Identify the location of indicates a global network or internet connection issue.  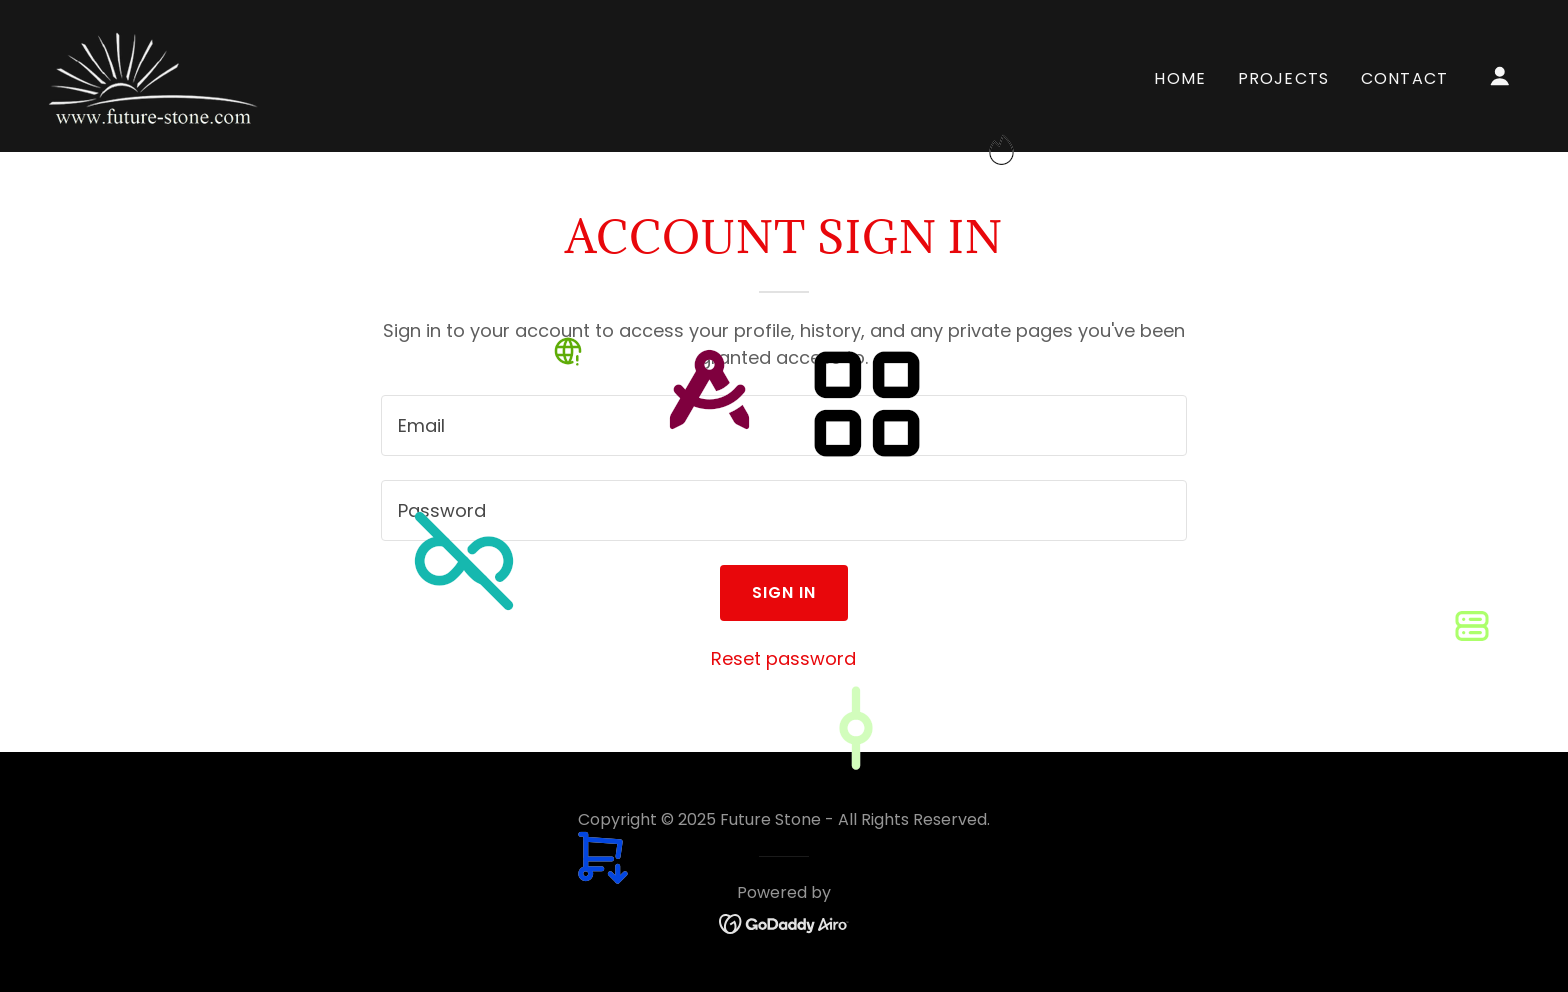
(568, 351).